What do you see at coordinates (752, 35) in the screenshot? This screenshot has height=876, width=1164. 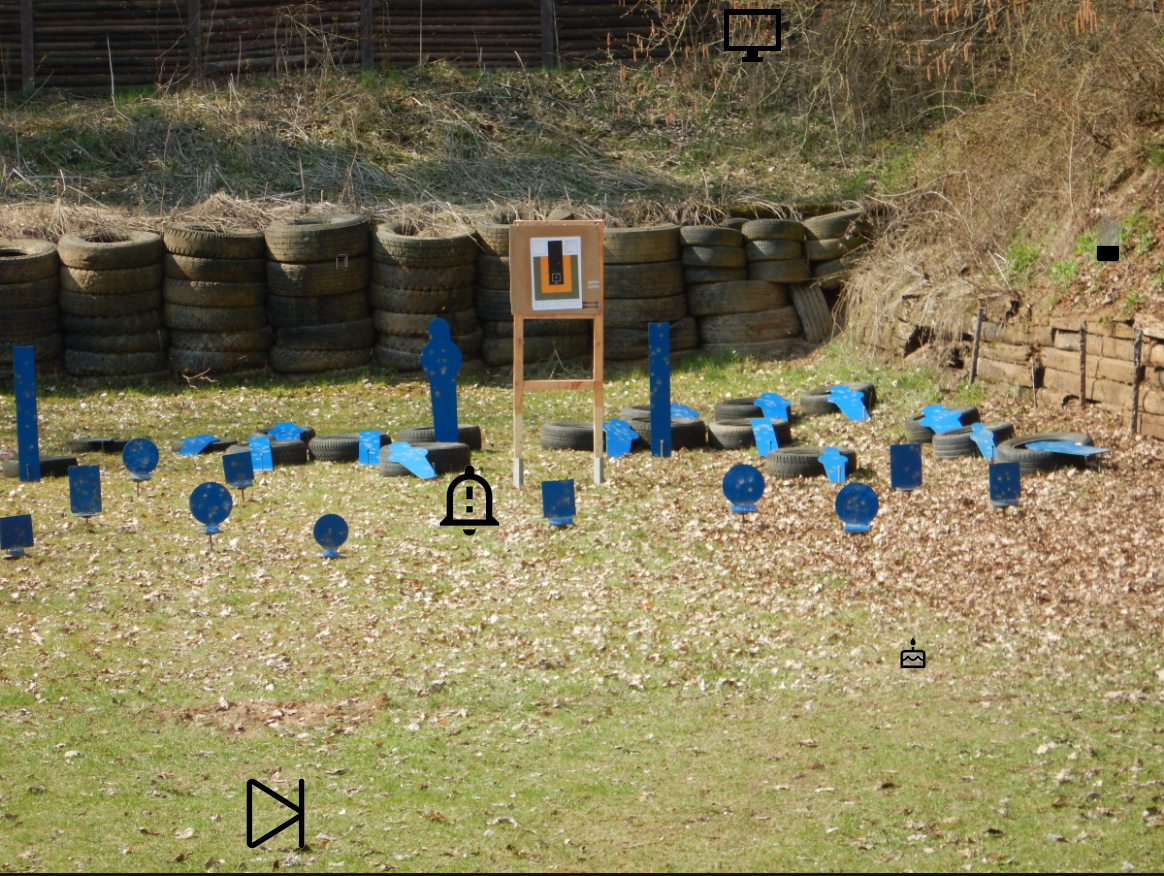 I see `switch to desktop view` at bounding box center [752, 35].